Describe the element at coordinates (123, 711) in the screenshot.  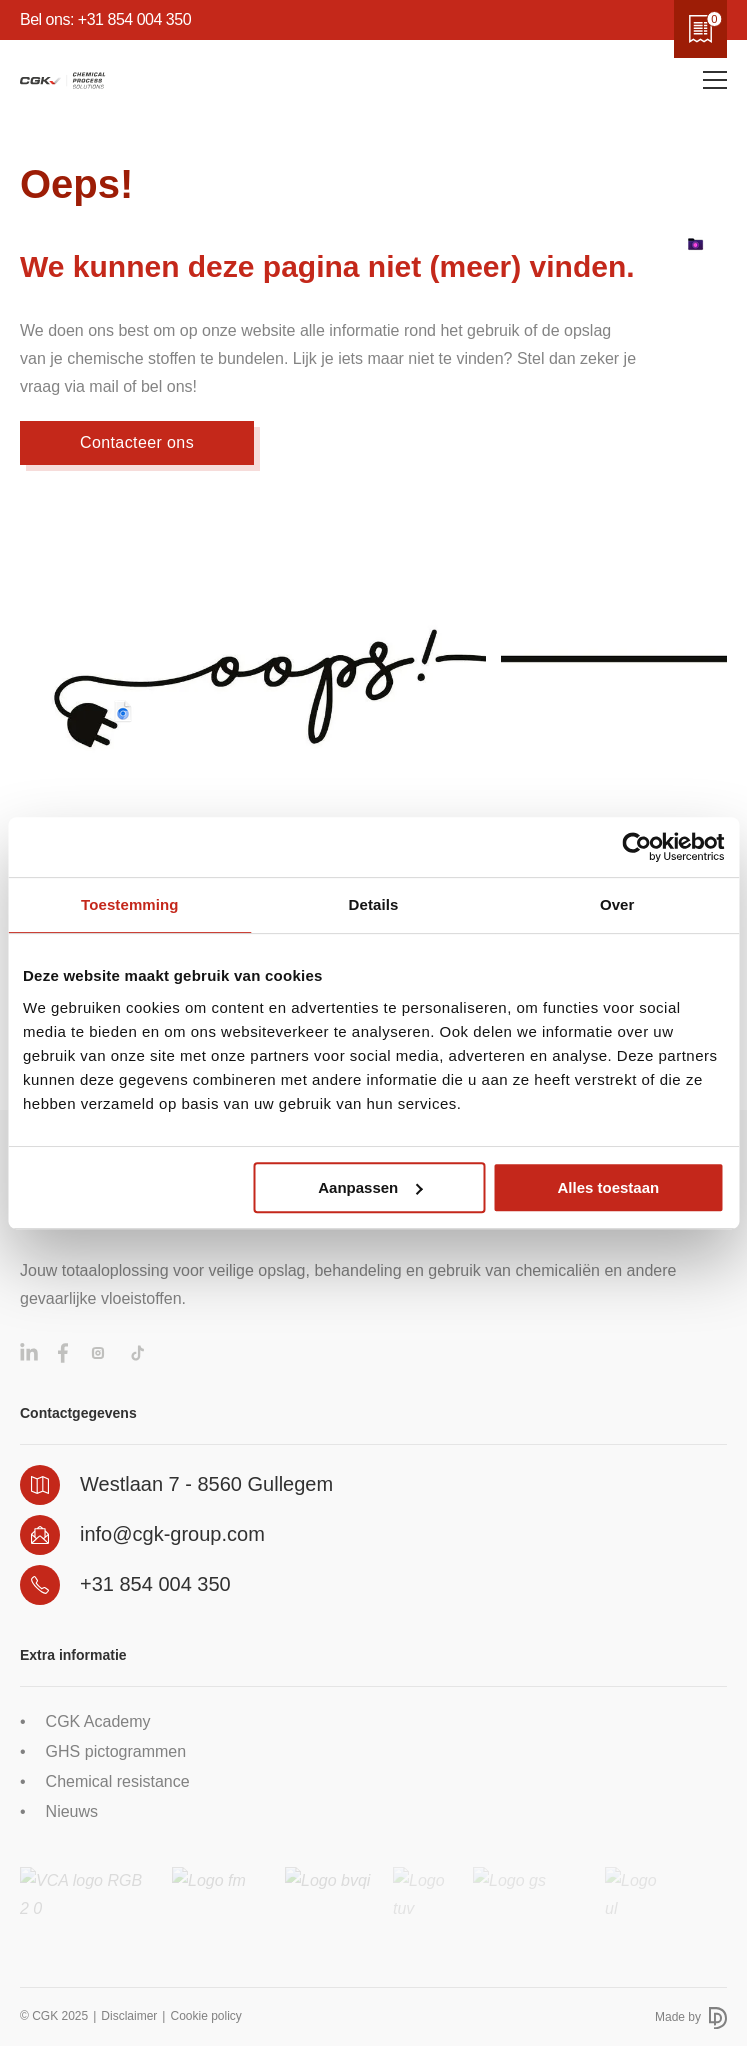
I see `open a document in chromium browser` at that location.